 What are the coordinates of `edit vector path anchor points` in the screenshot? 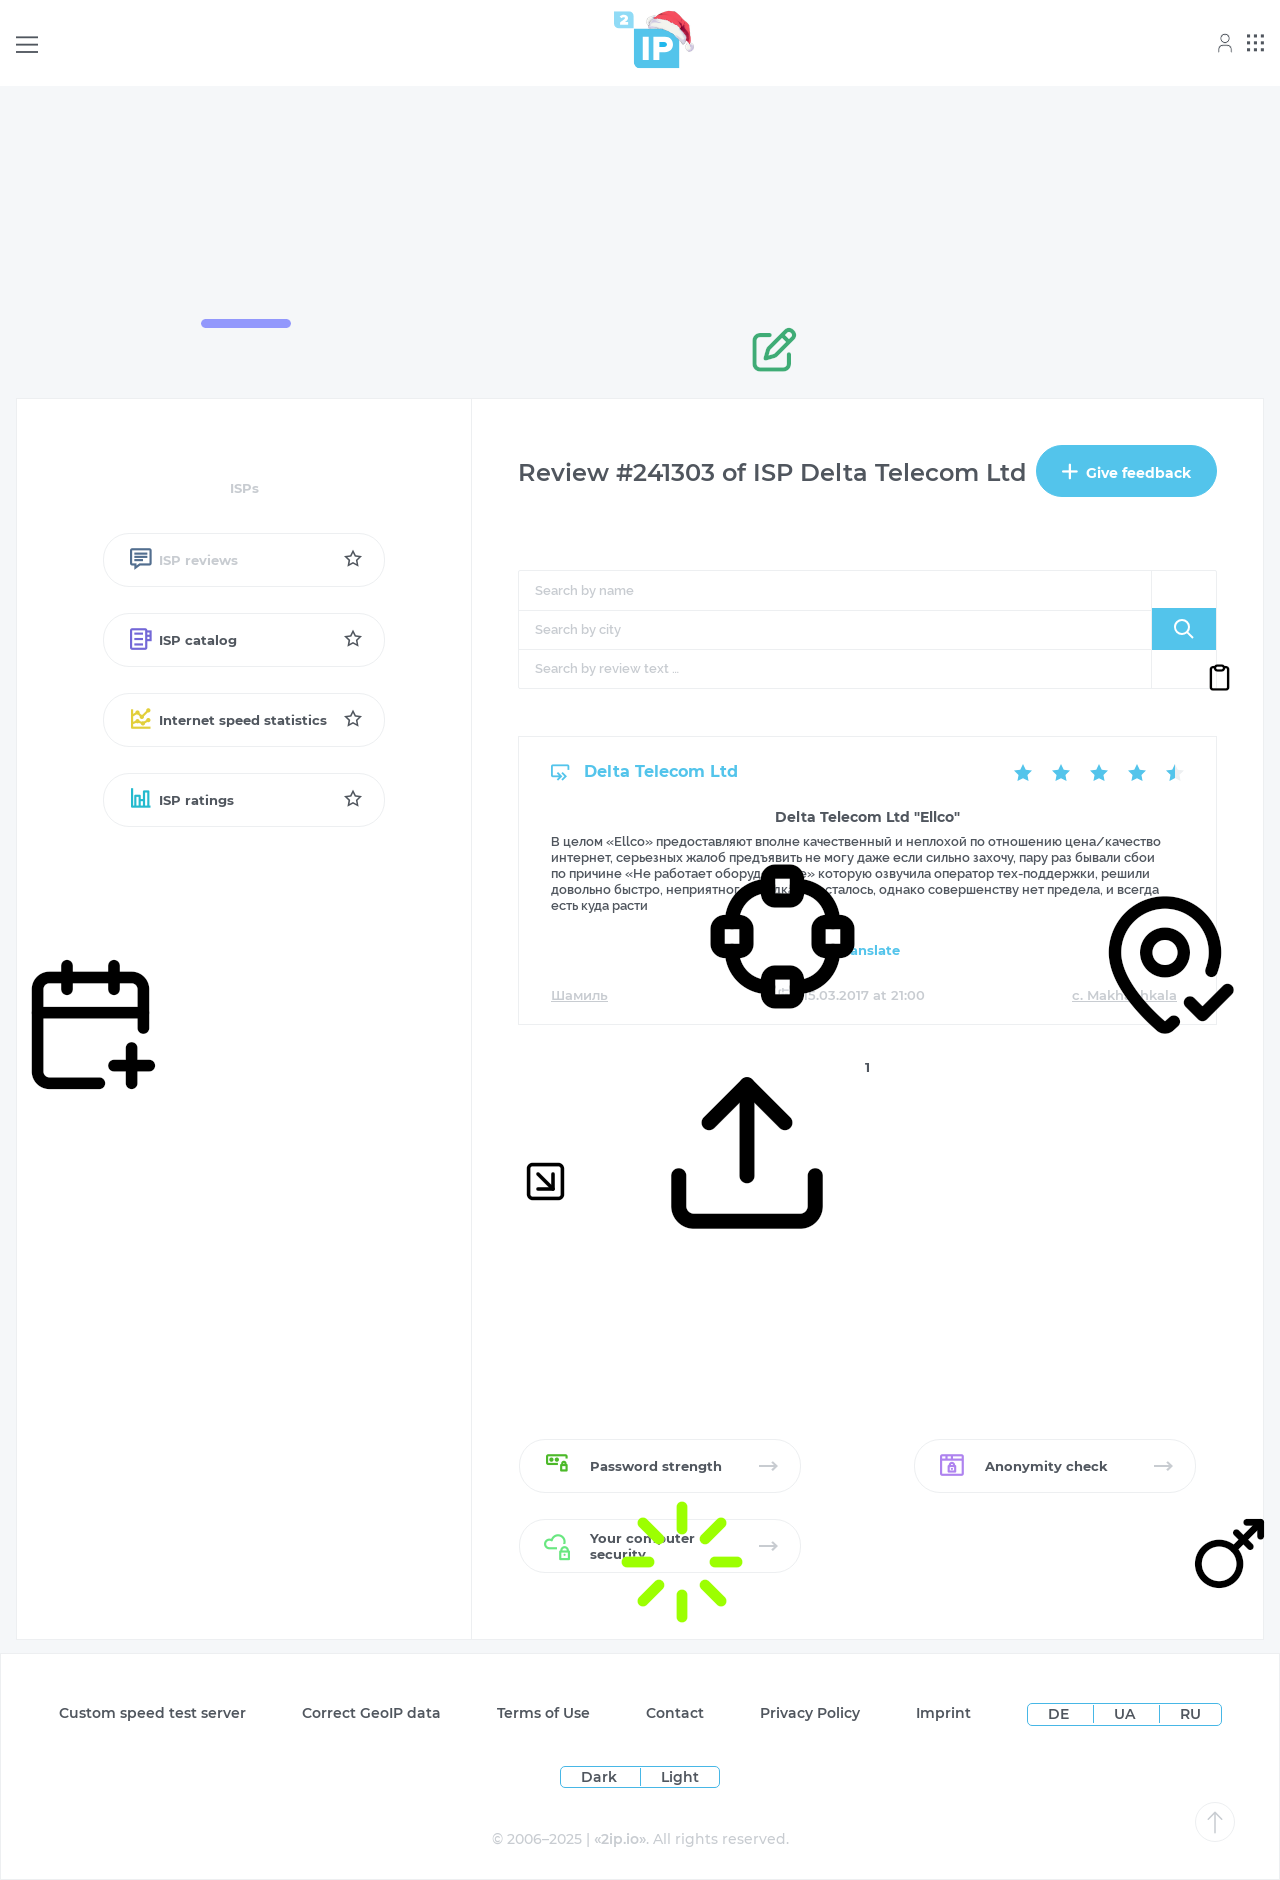 It's located at (782, 936).